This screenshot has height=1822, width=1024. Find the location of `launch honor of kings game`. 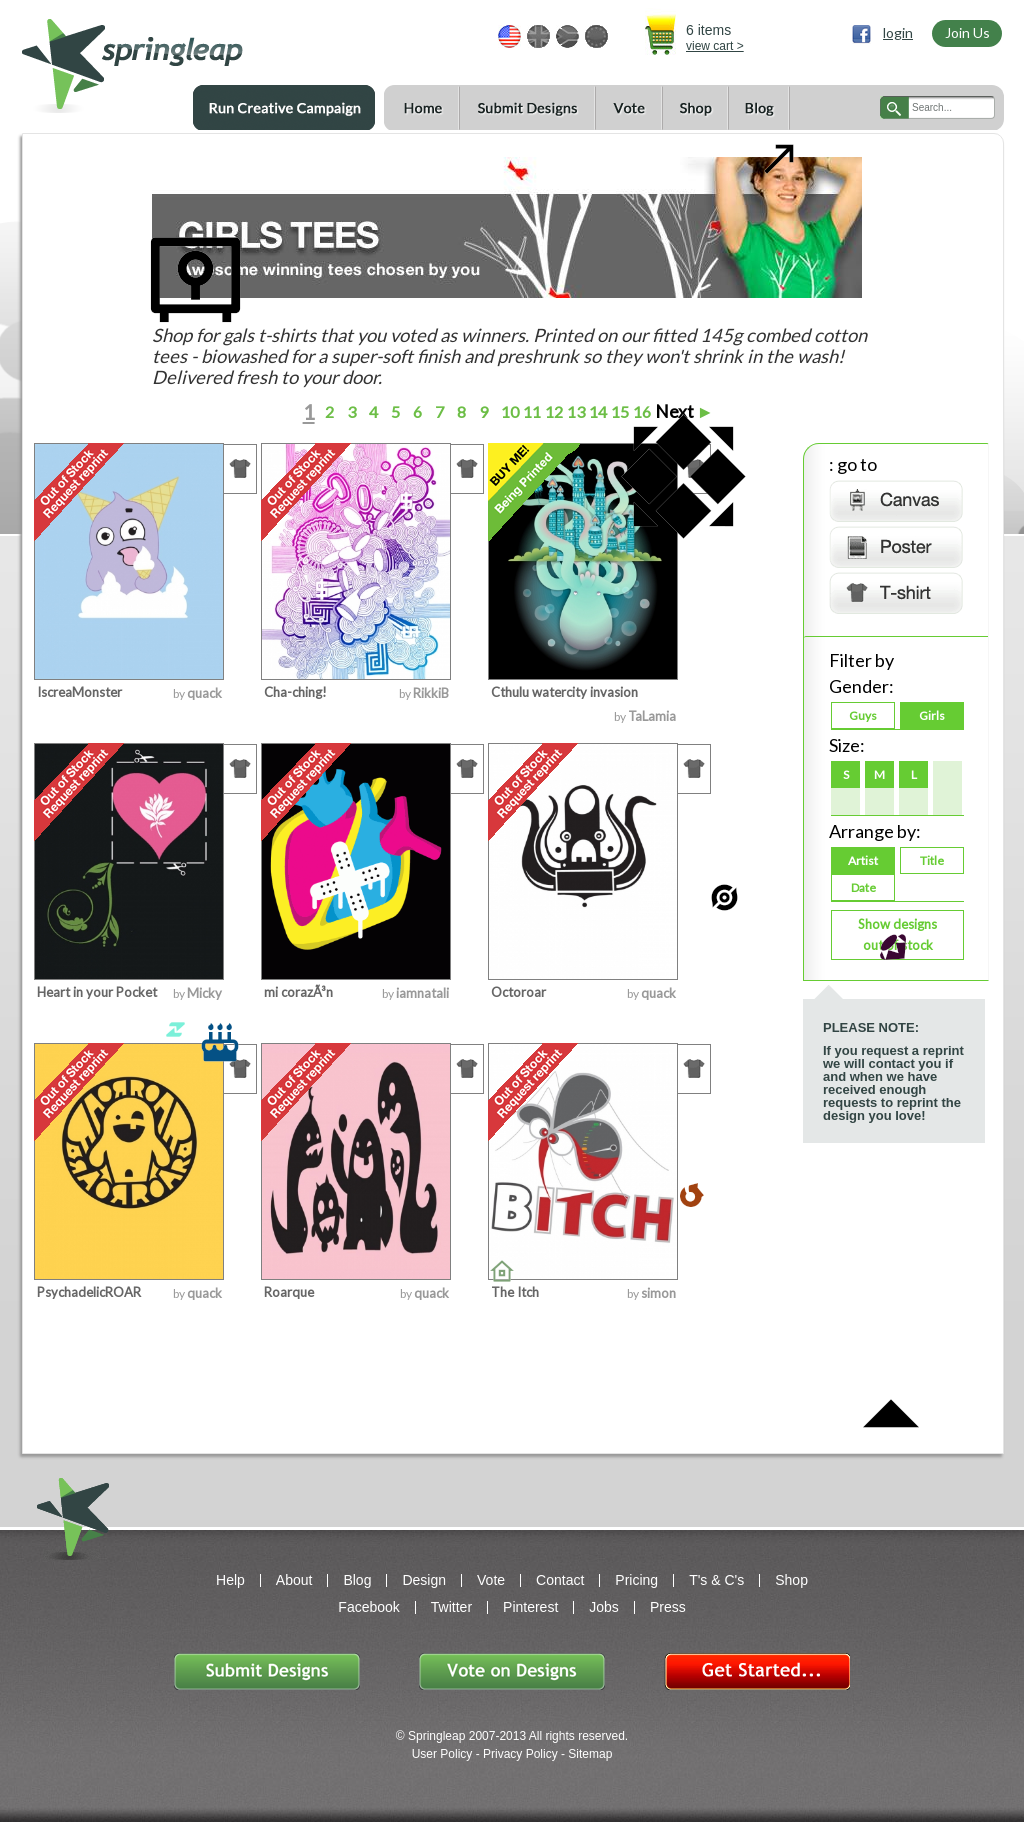

launch honor of kings game is located at coordinates (724, 897).